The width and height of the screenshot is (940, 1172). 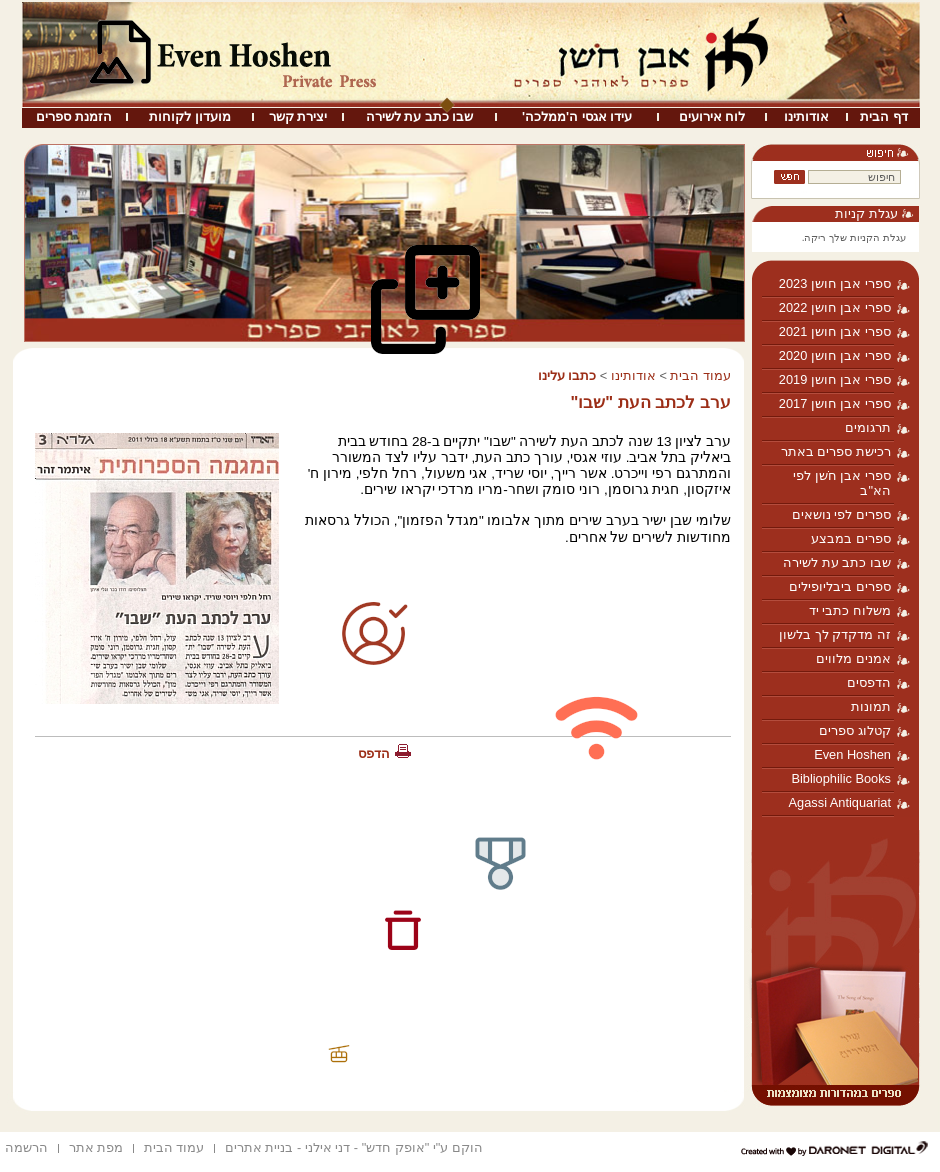 I want to click on set a log breakpoint in code, so click(x=447, y=105).